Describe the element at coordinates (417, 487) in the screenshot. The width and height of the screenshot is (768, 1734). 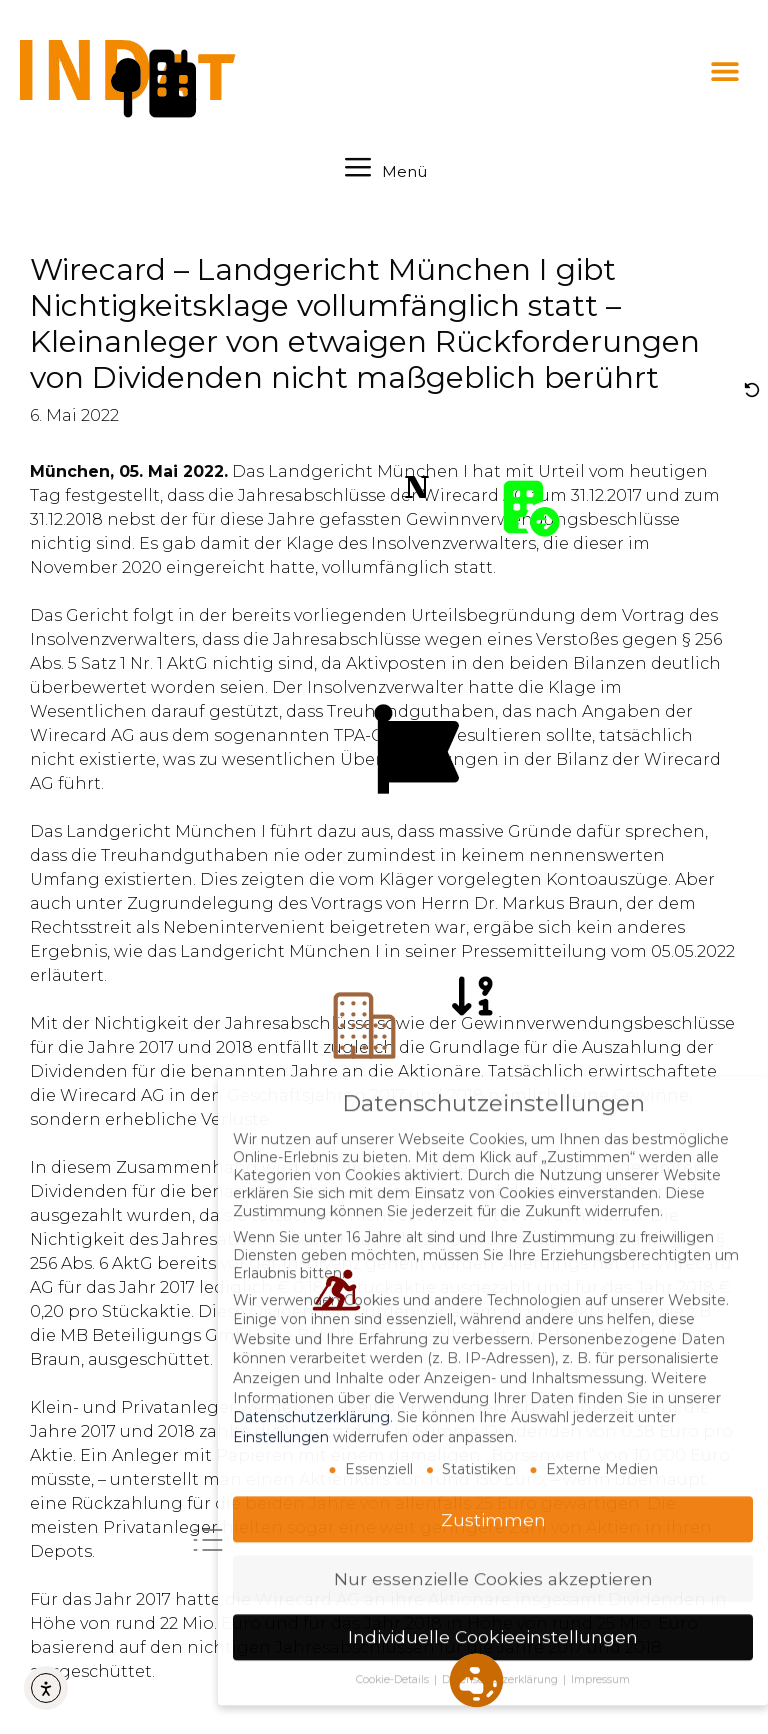
I see `open notion app` at that location.